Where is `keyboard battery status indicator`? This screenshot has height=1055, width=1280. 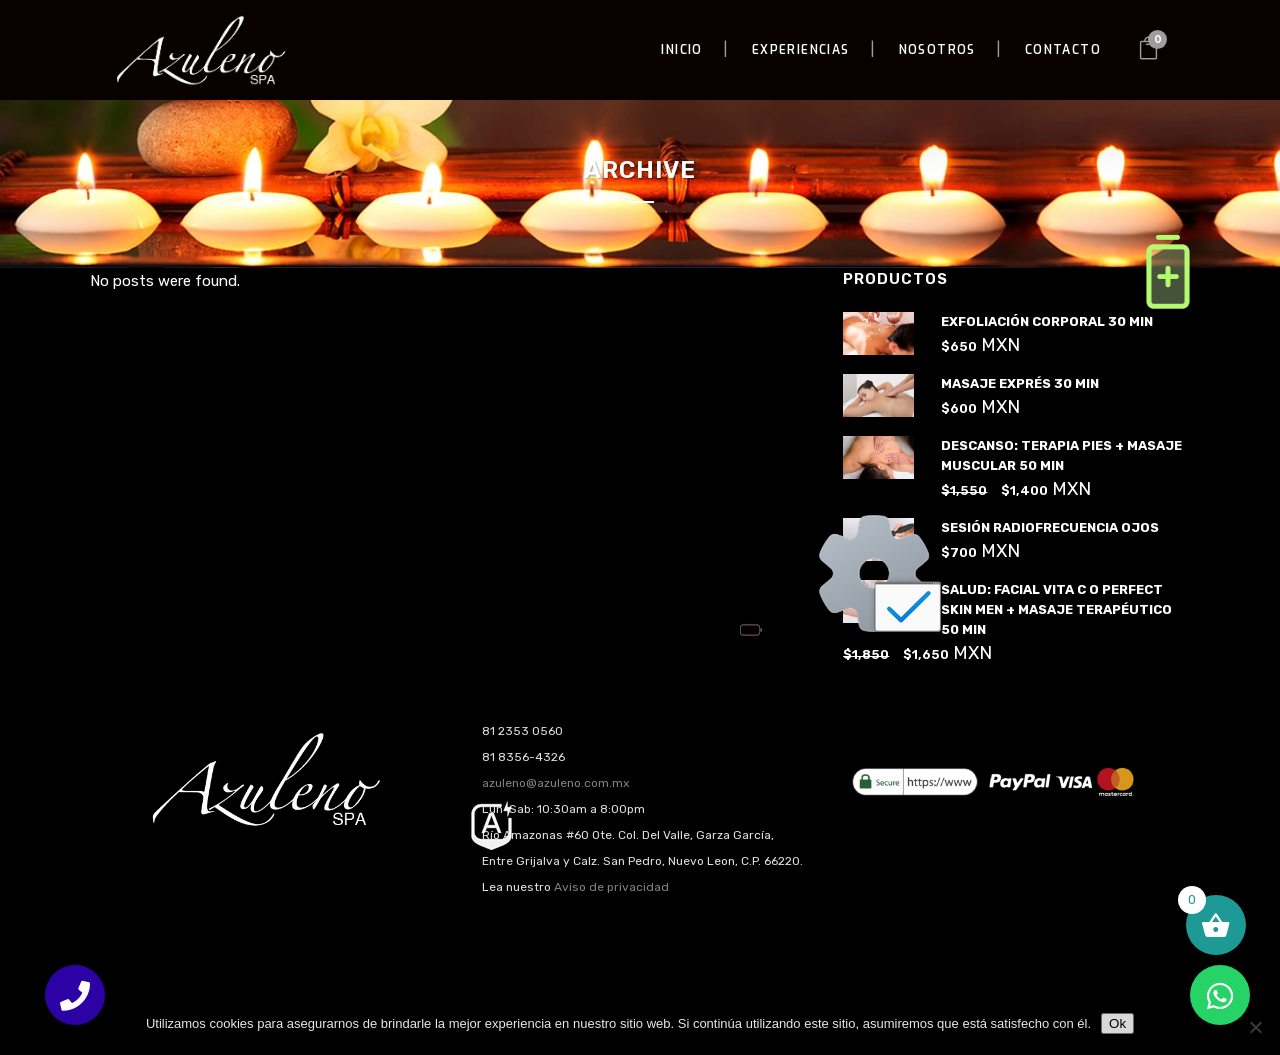
keyboard battery status indicator is located at coordinates (491, 825).